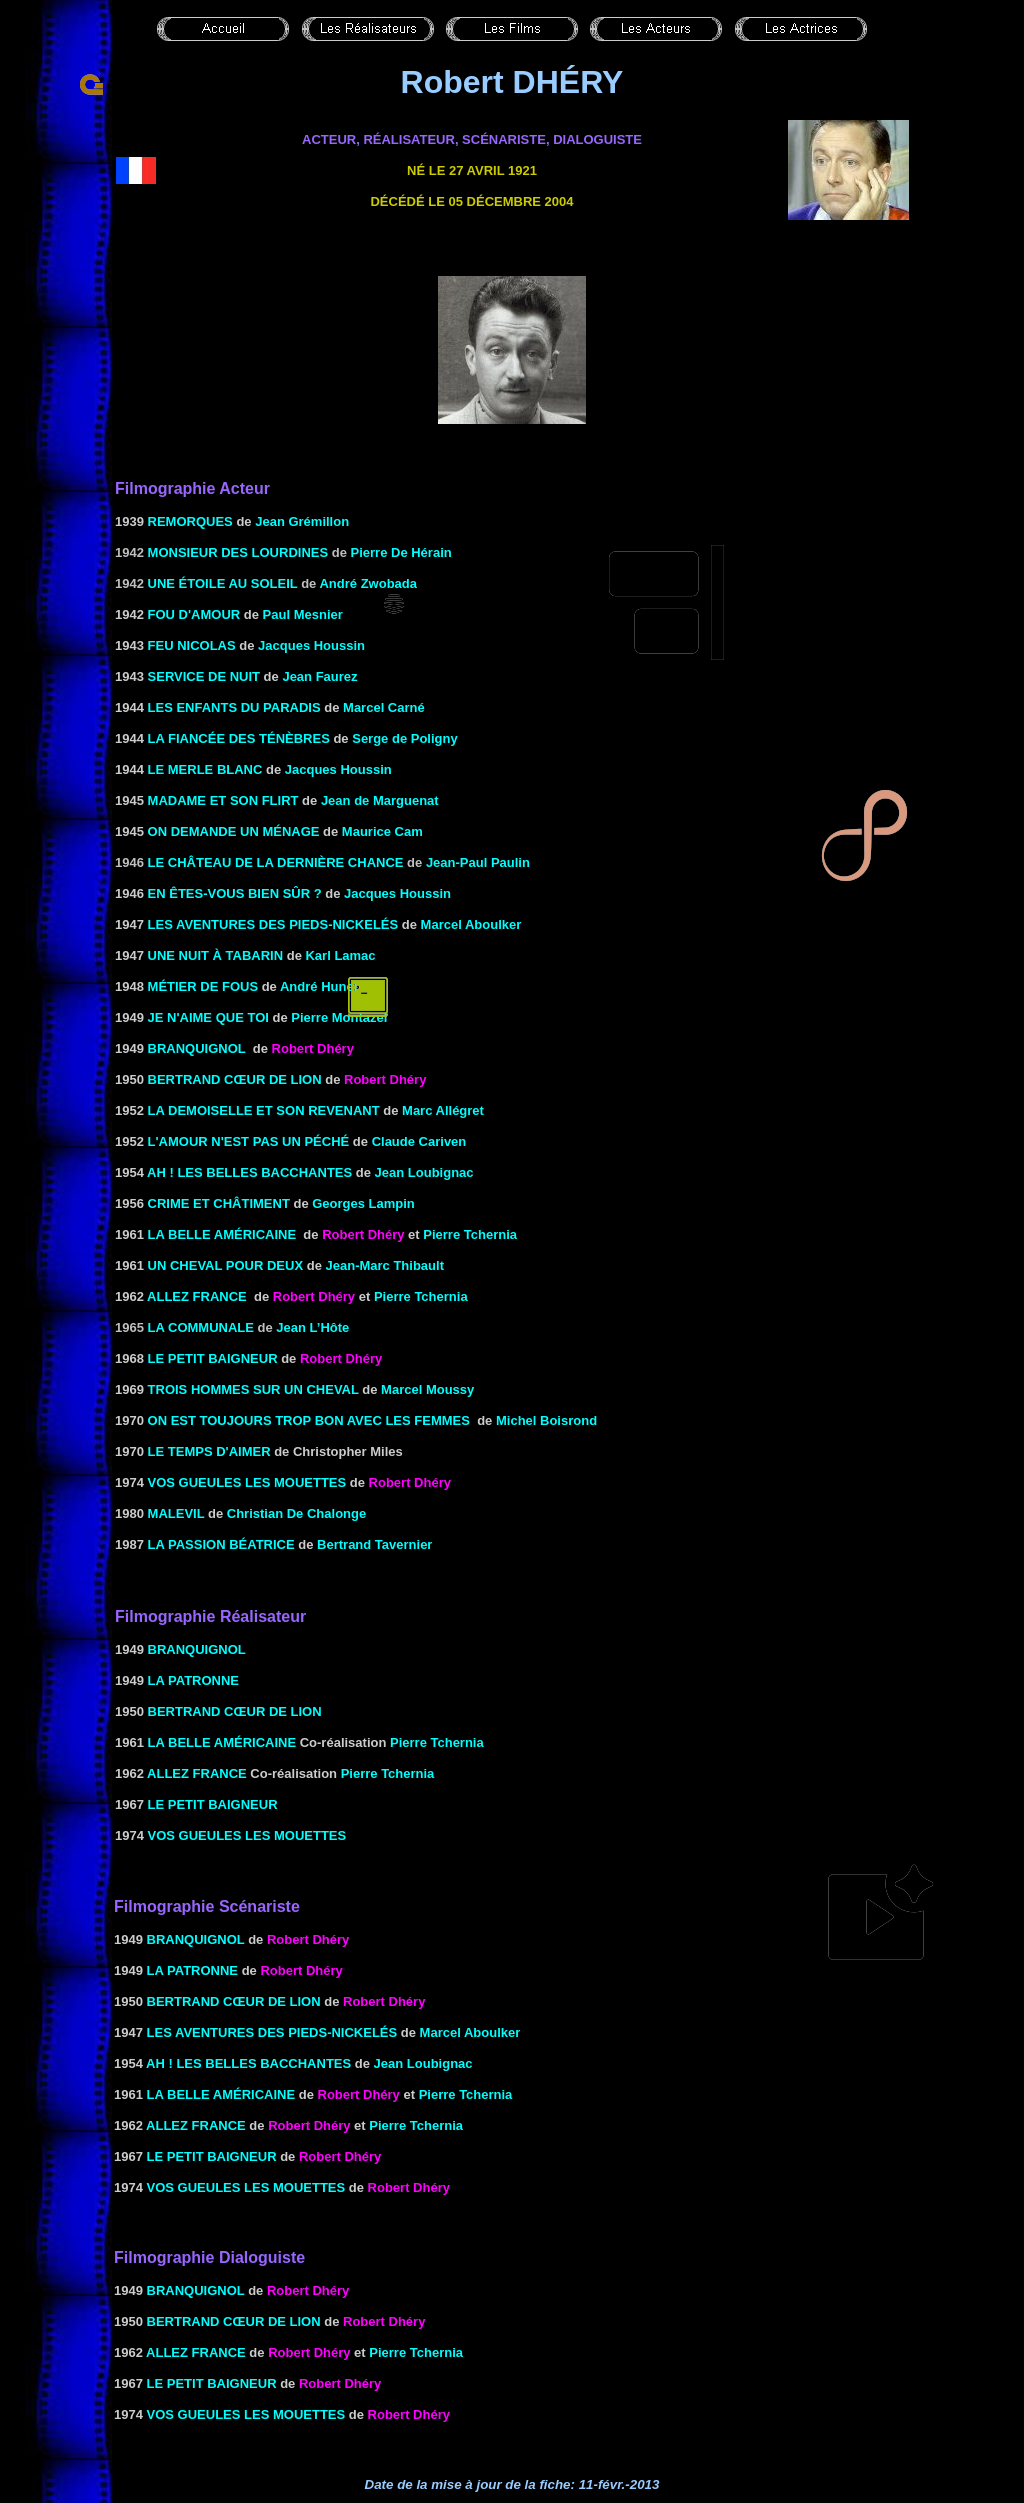 This screenshot has height=2503, width=1024. Describe the element at coordinates (864, 835) in the screenshot. I see `persistent systems company logo` at that location.